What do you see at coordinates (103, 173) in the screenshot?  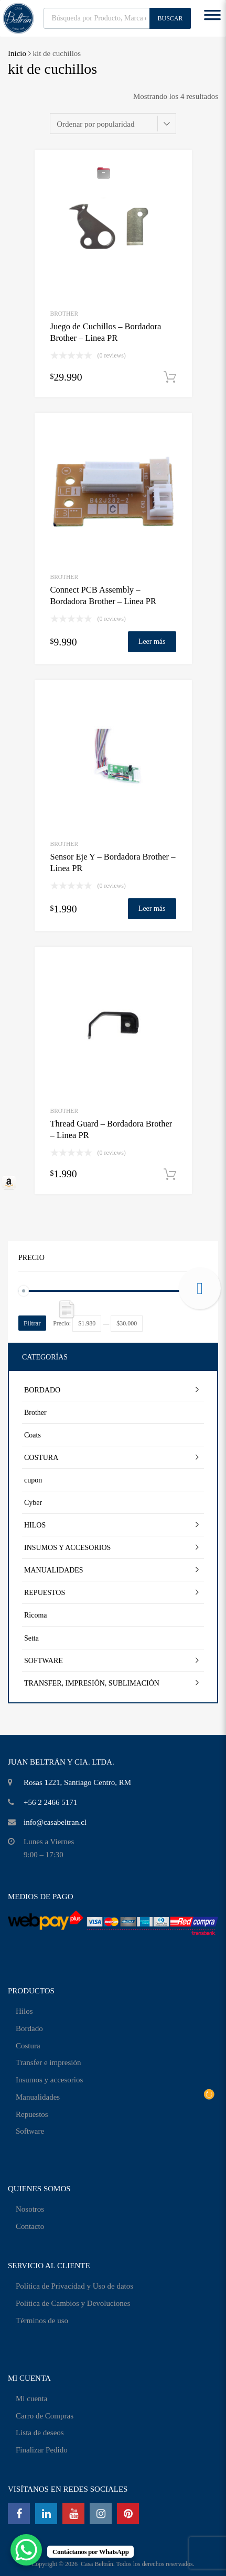 I see `open the file manager` at bounding box center [103, 173].